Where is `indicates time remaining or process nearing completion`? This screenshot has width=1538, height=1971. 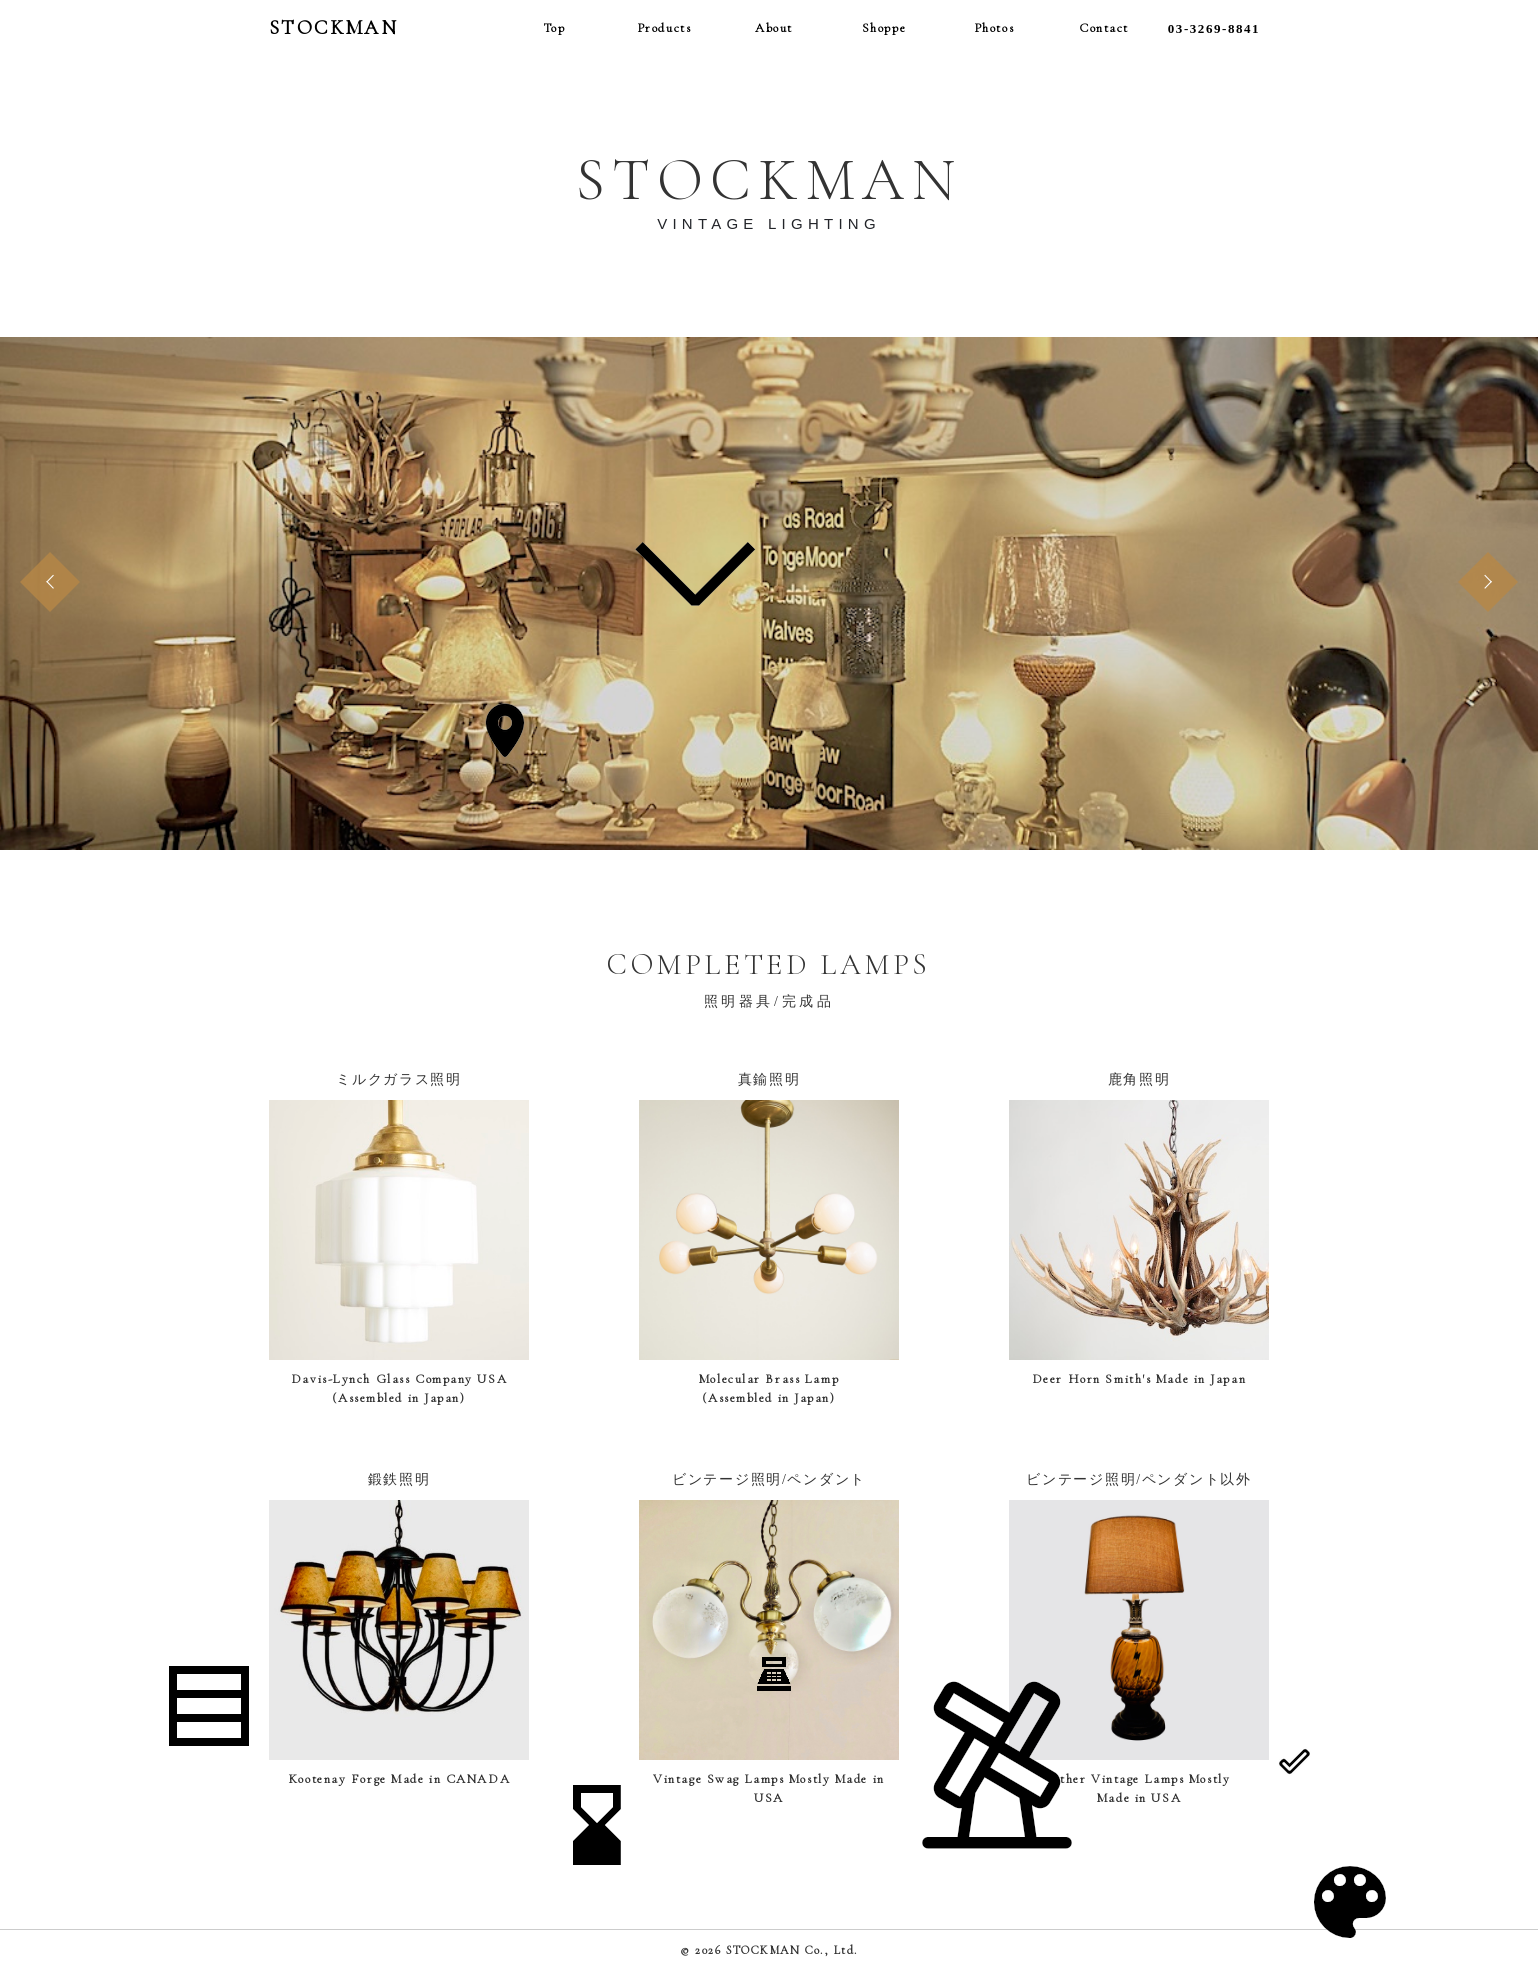 indicates time remaining or process nearing completion is located at coordinates (597, 1825).